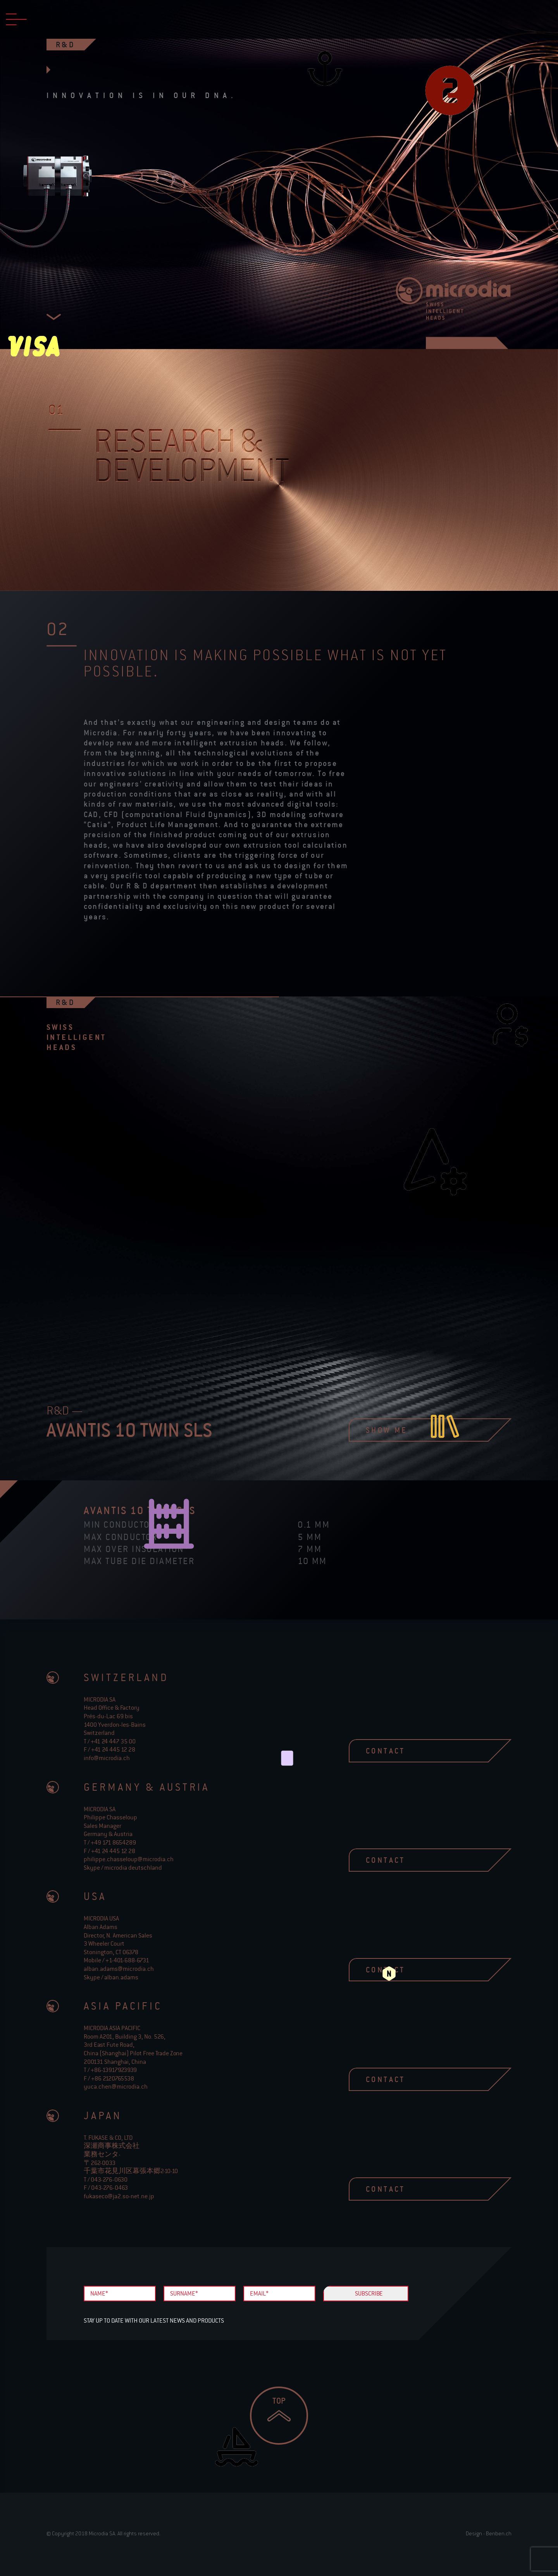 The width and height of the screenshot is (558, 2576). I want to click on access calculator or counting tool, so click(169, 1524).